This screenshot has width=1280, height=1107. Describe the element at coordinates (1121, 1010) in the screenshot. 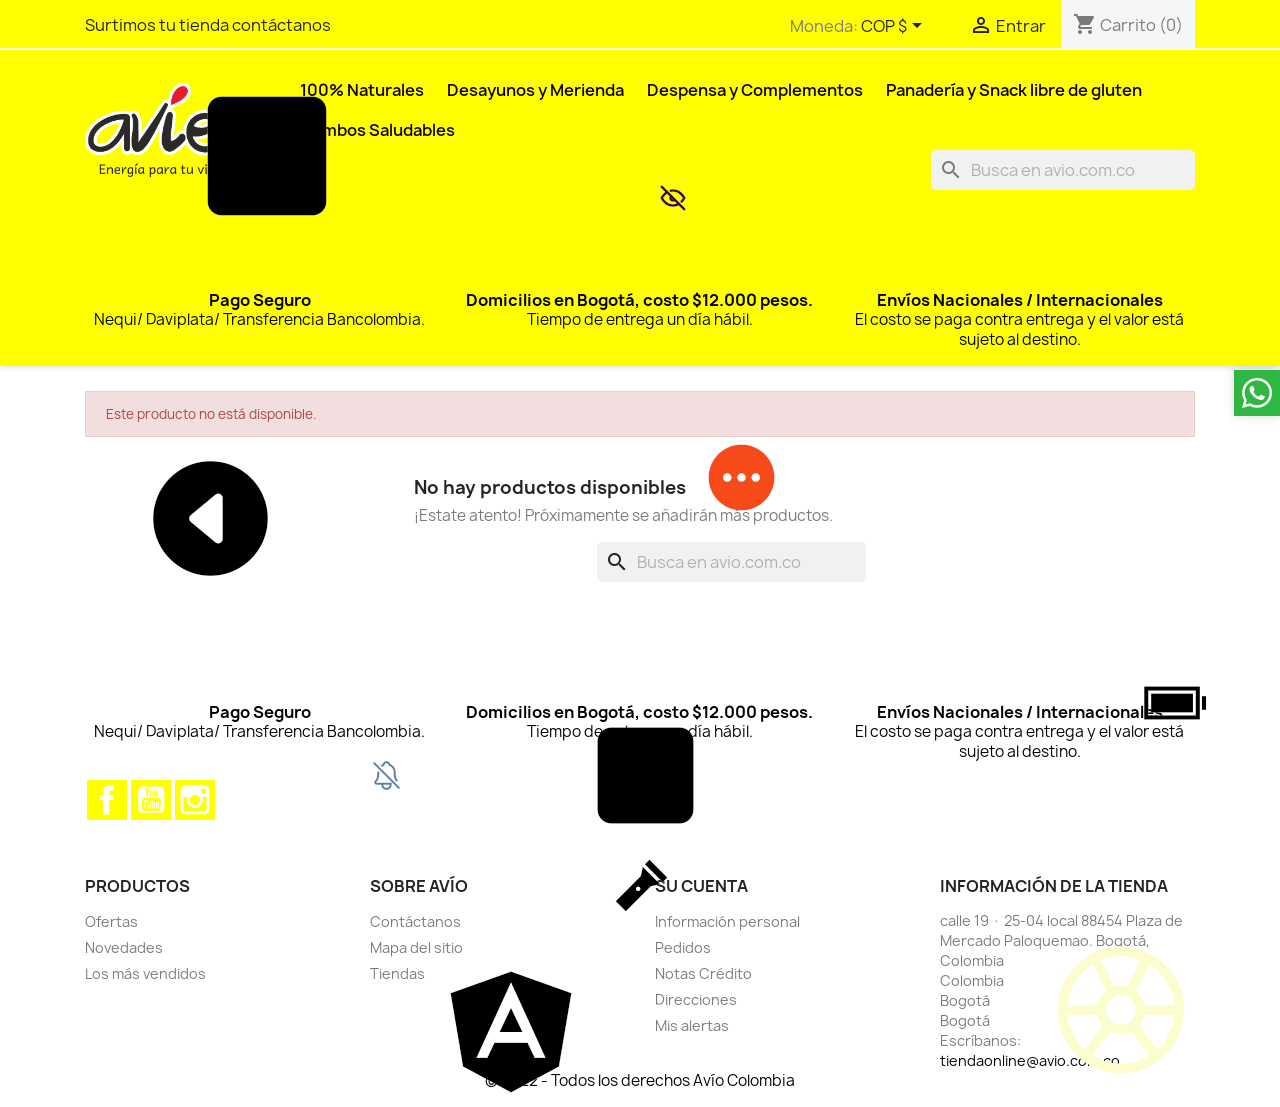

I see `indicates nuclear or radioactive content` at that location.